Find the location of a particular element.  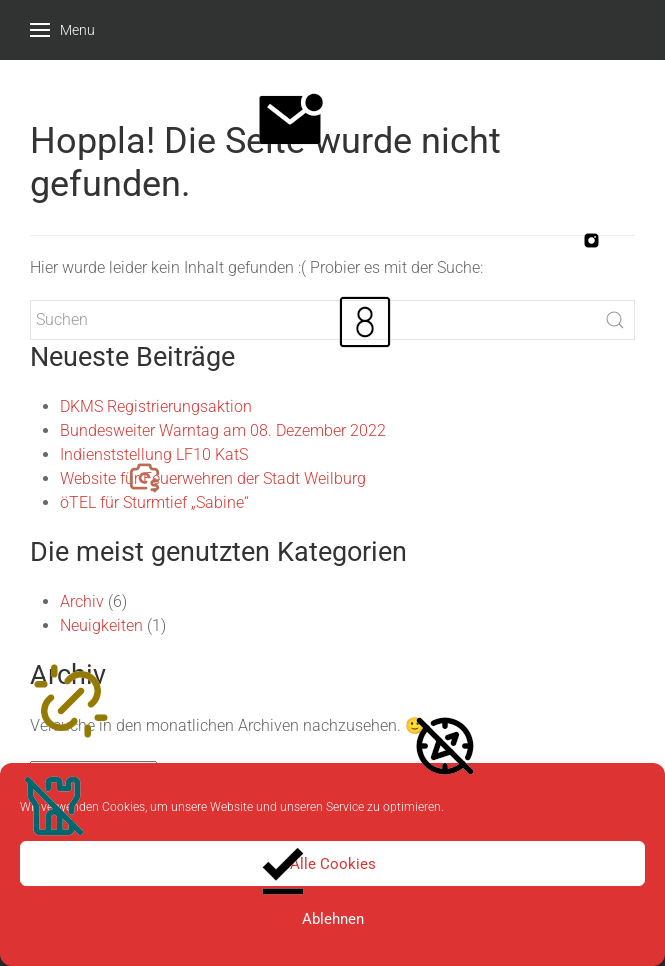

select or navigate to item number eight is located at coordinates (365, 322).